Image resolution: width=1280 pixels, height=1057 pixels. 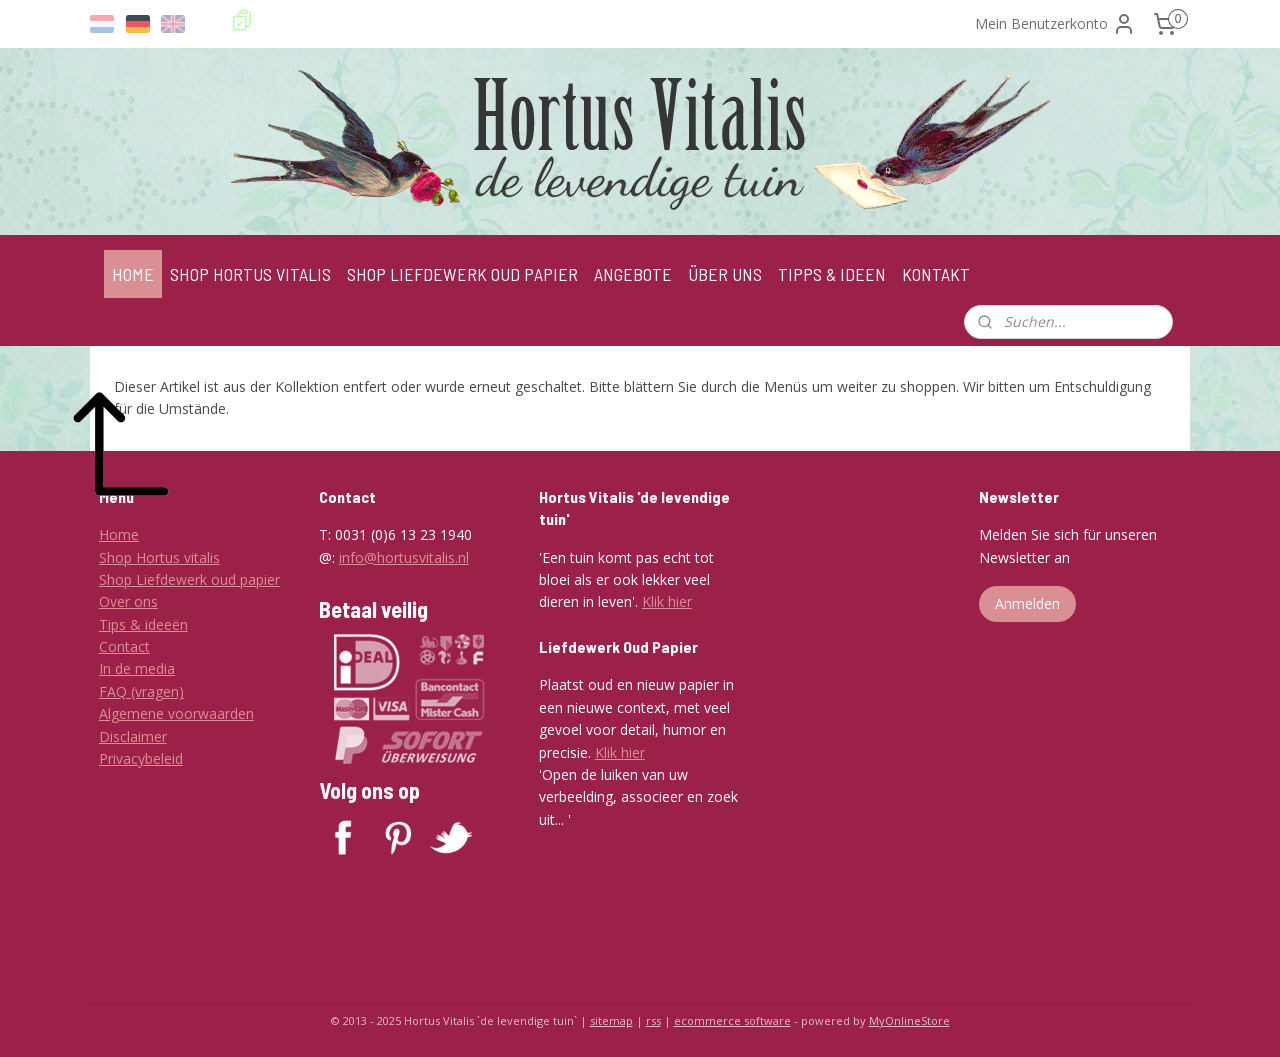 What do you see at coordinates (121, 444) in the screenshot?
I see `go back and up to previous level` at bounding box center [121, 444].